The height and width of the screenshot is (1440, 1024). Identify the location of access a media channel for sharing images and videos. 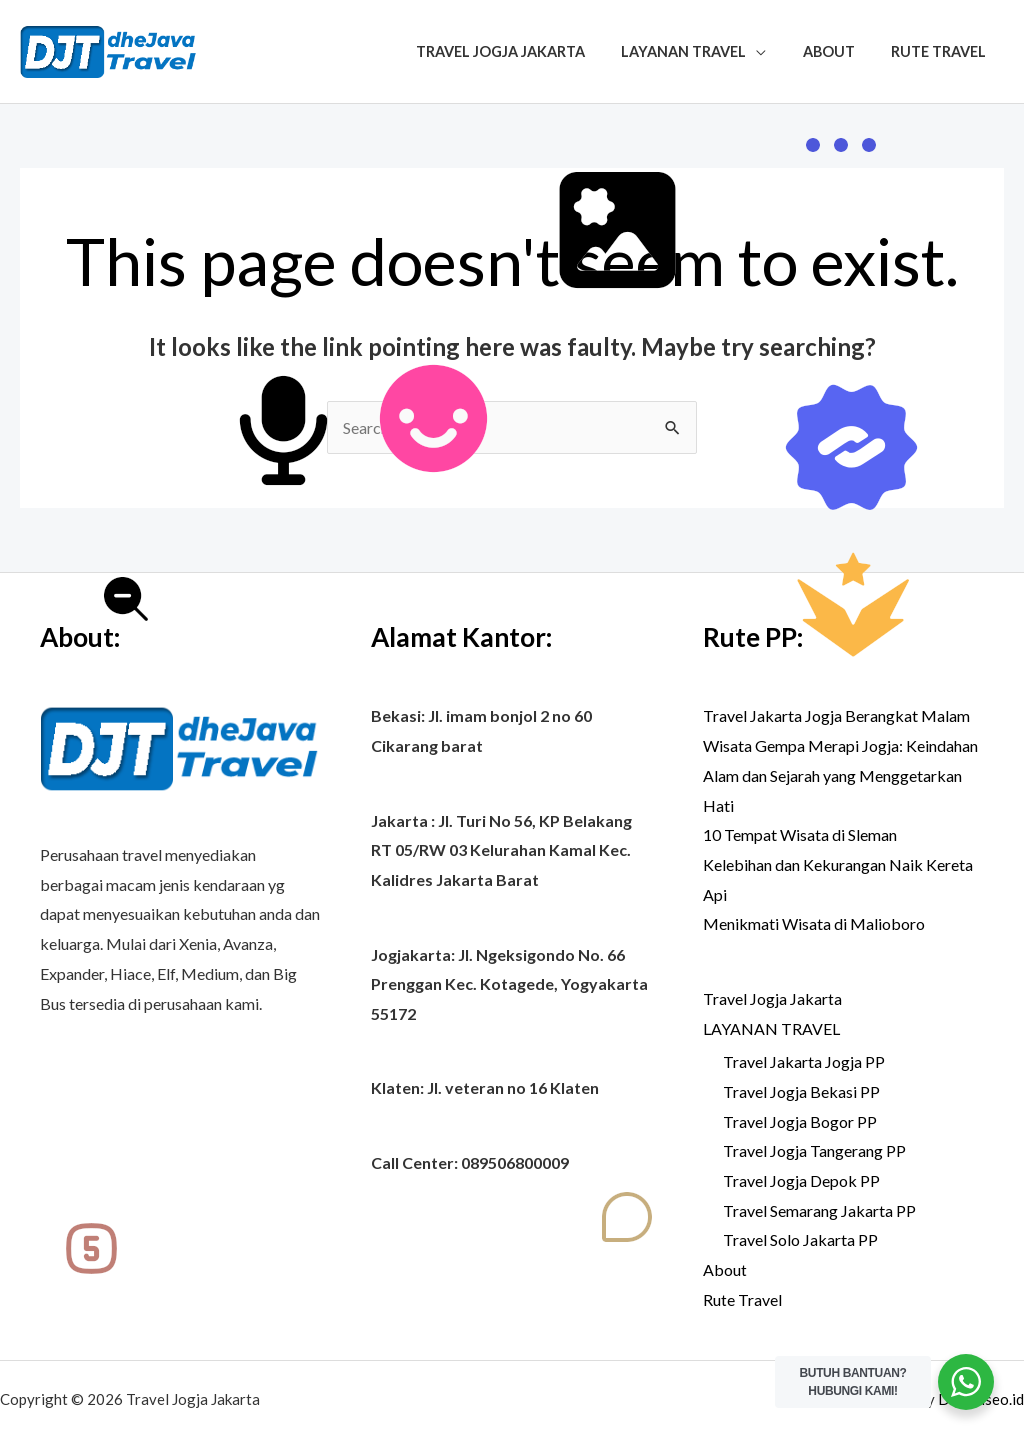
(617, 229).